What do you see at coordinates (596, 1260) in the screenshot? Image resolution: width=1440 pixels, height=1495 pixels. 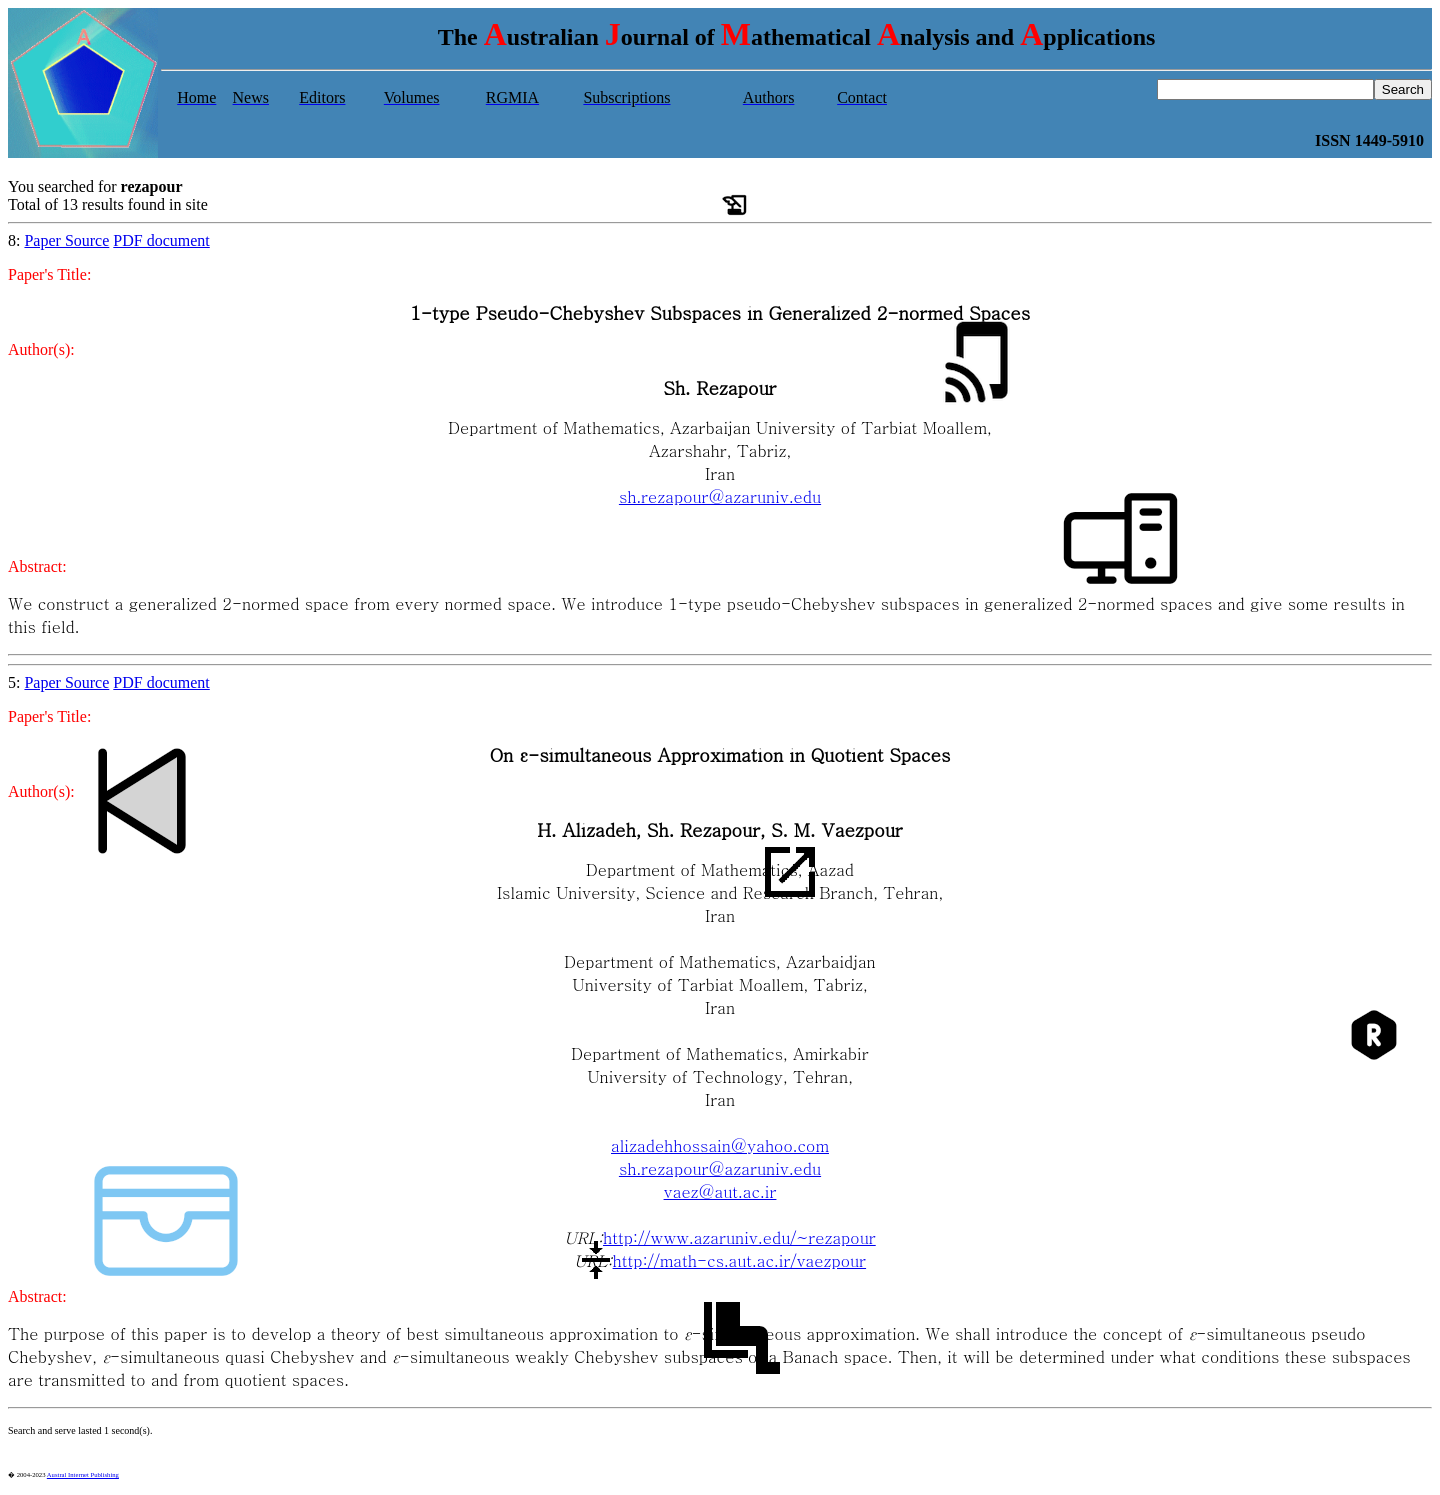 I see `vertically center align selected content` at bounding box center [596, 1260].